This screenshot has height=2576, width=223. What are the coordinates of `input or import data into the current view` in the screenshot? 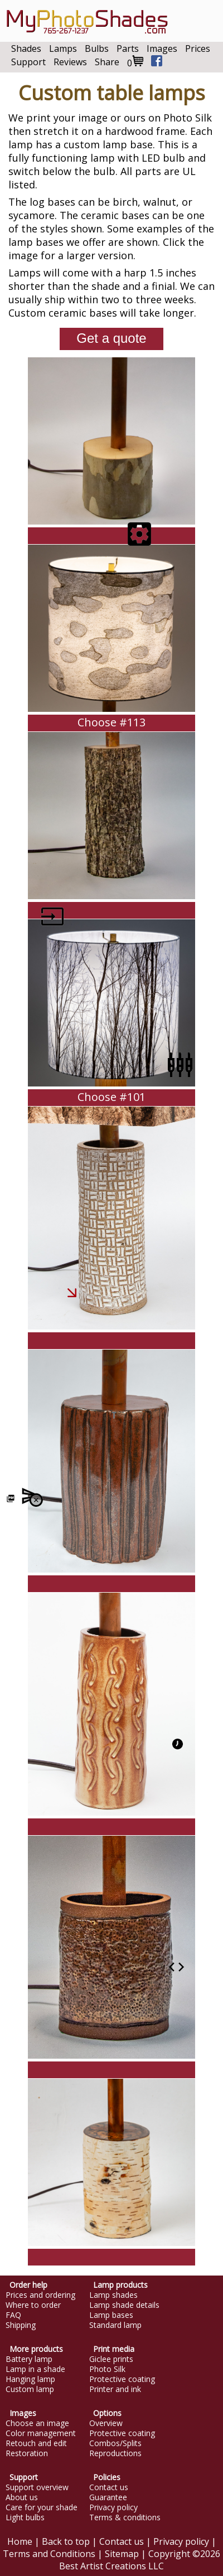 It's located at (52, 916).